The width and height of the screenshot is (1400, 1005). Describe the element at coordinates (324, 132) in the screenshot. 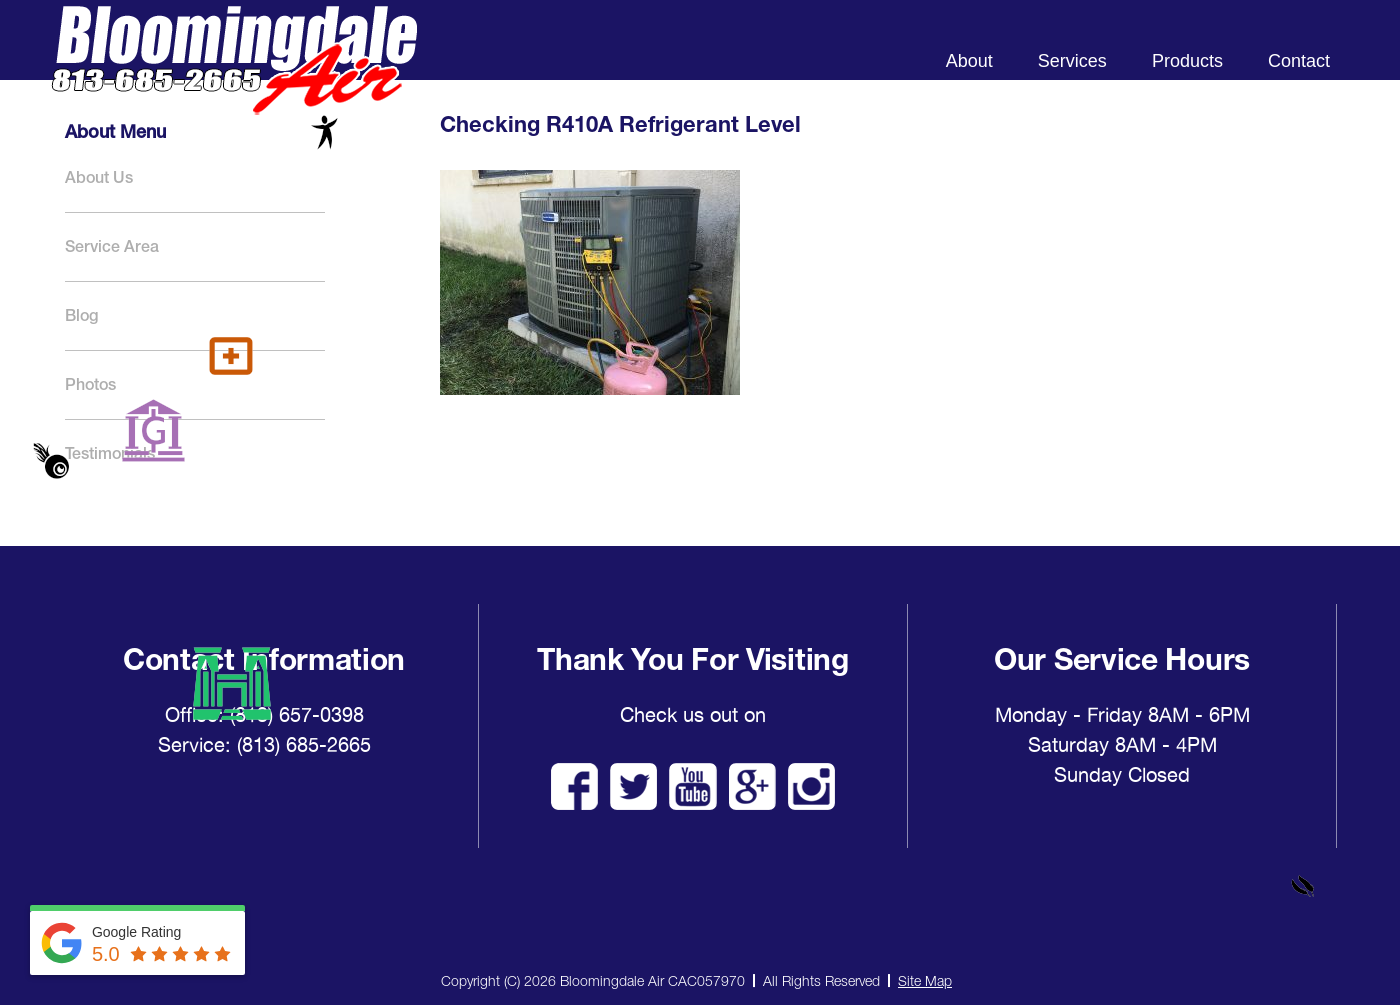

I see `indicates body awareness or wellness features` at that location.